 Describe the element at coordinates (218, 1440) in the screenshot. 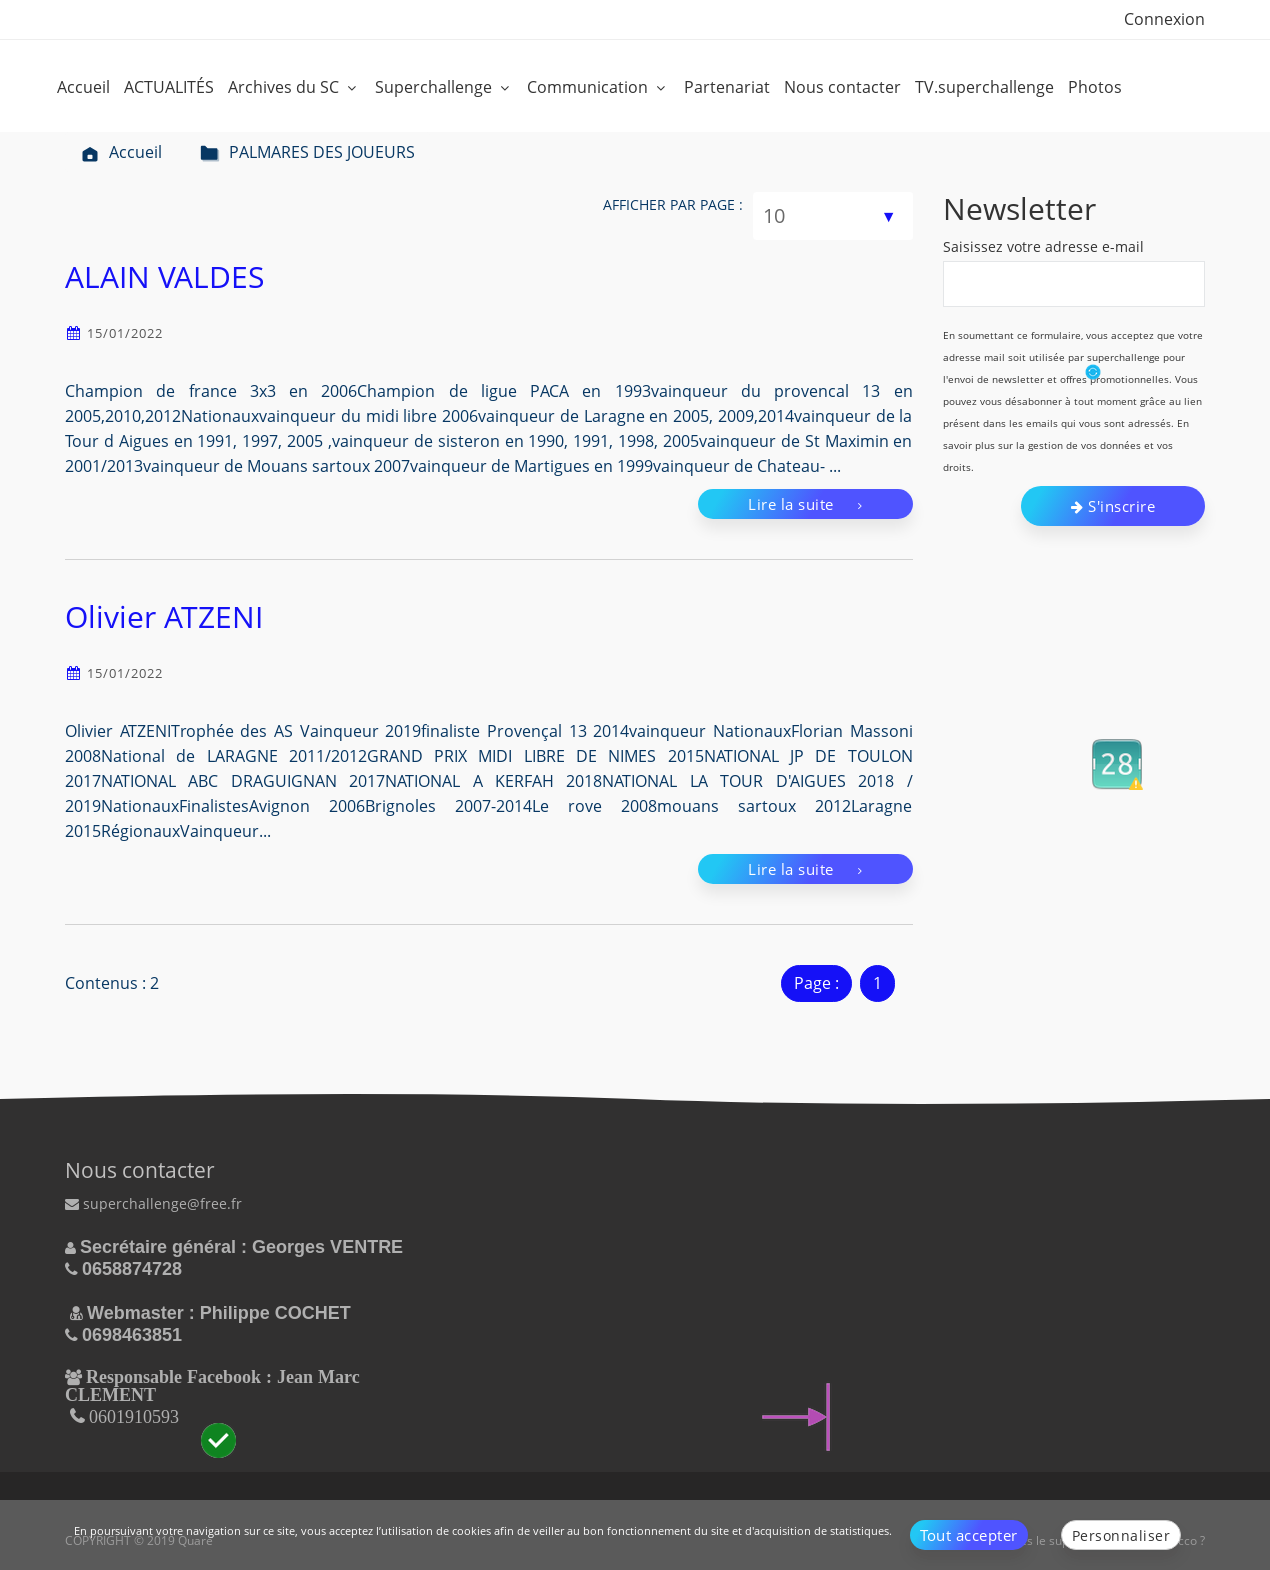

I see `apply email filters to your mailbox` at that location.